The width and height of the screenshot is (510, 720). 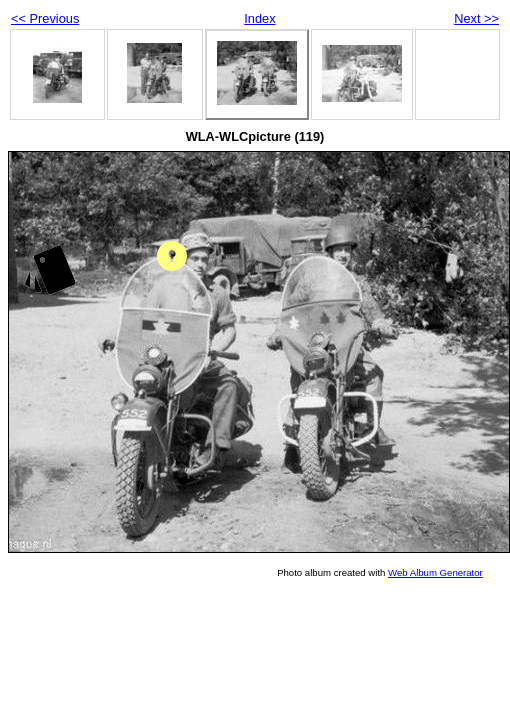 What do you see at coordinates (172, 256) in the screenshot?
I see `lock or secure a room` at bounding box center [172, 256].